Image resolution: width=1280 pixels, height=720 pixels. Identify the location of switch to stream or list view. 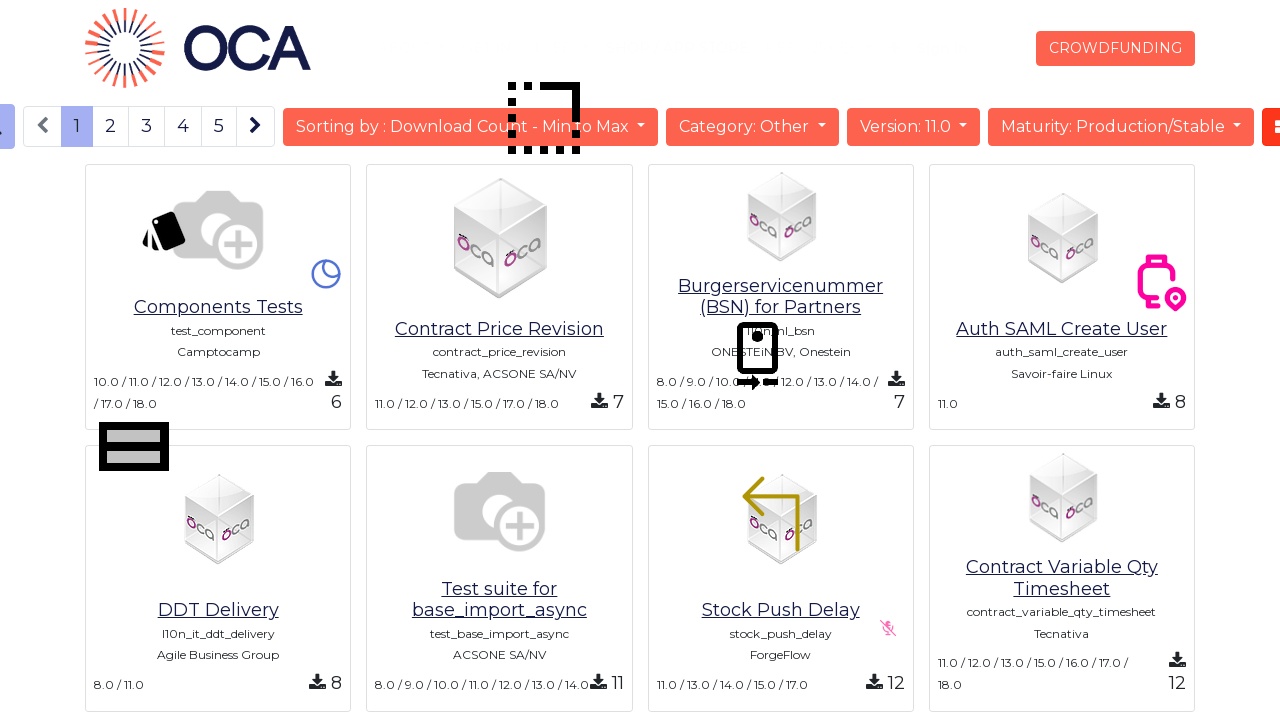
(131, 446).